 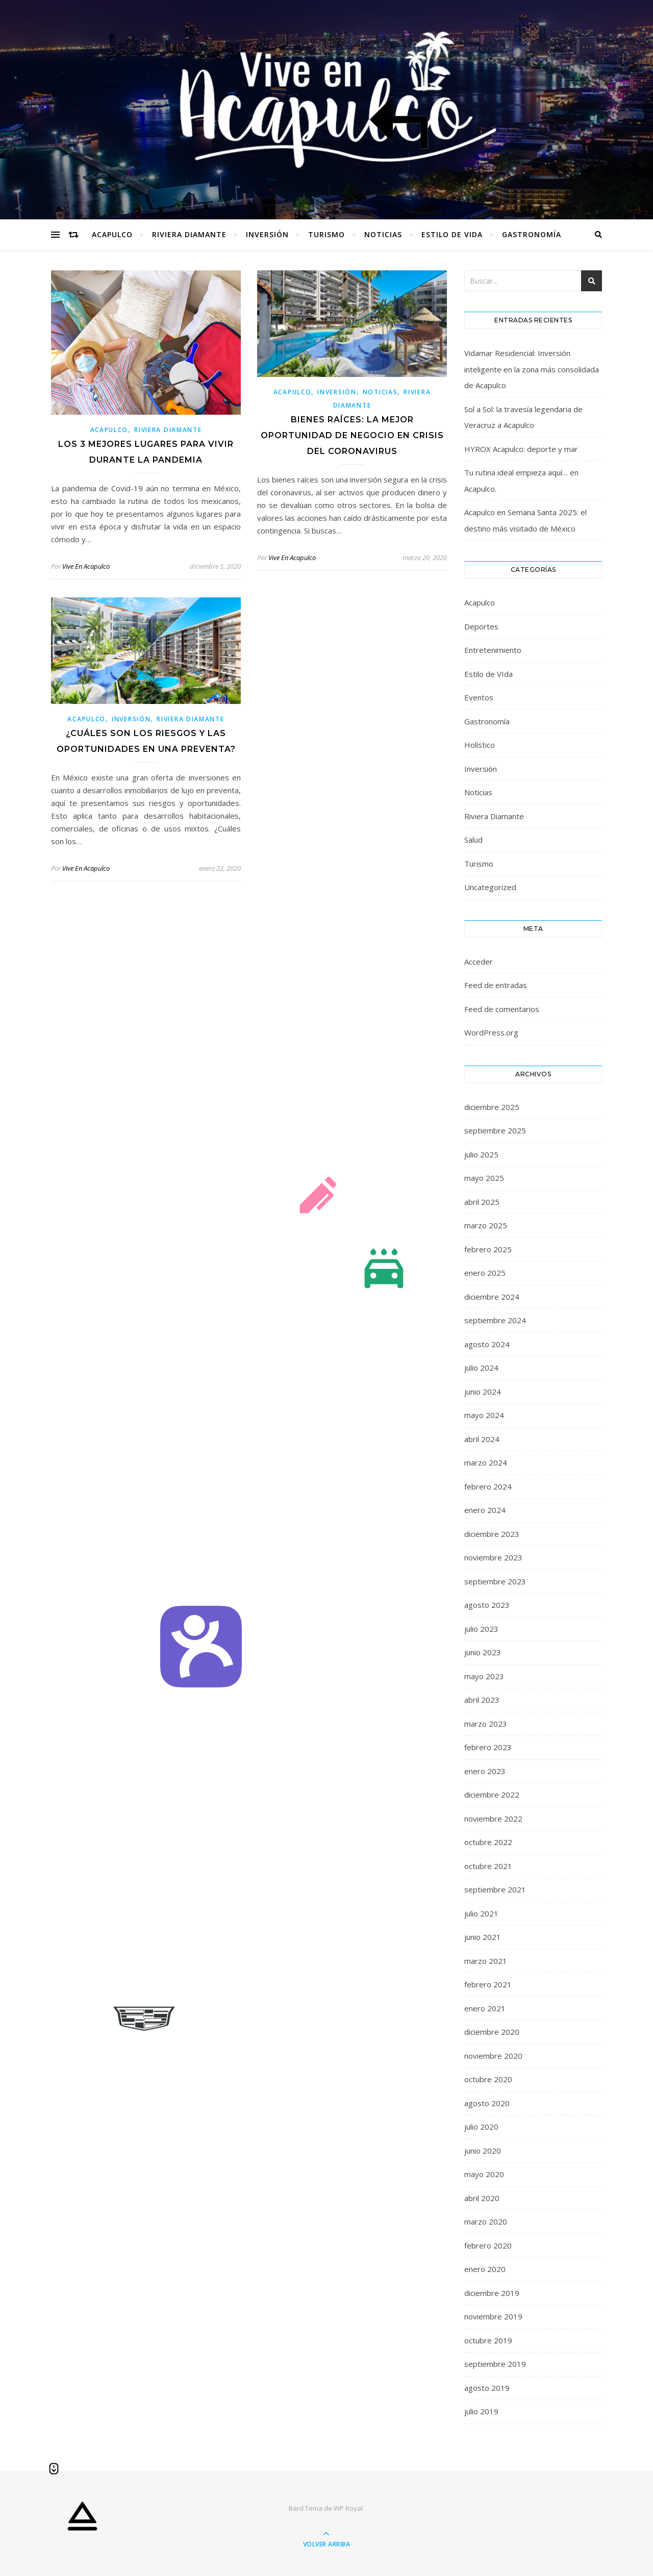 What do you see at coordinates (54, 2468) in the screenshot?
I see `scroll to bottom of page` at bounding box center [54, 2468].